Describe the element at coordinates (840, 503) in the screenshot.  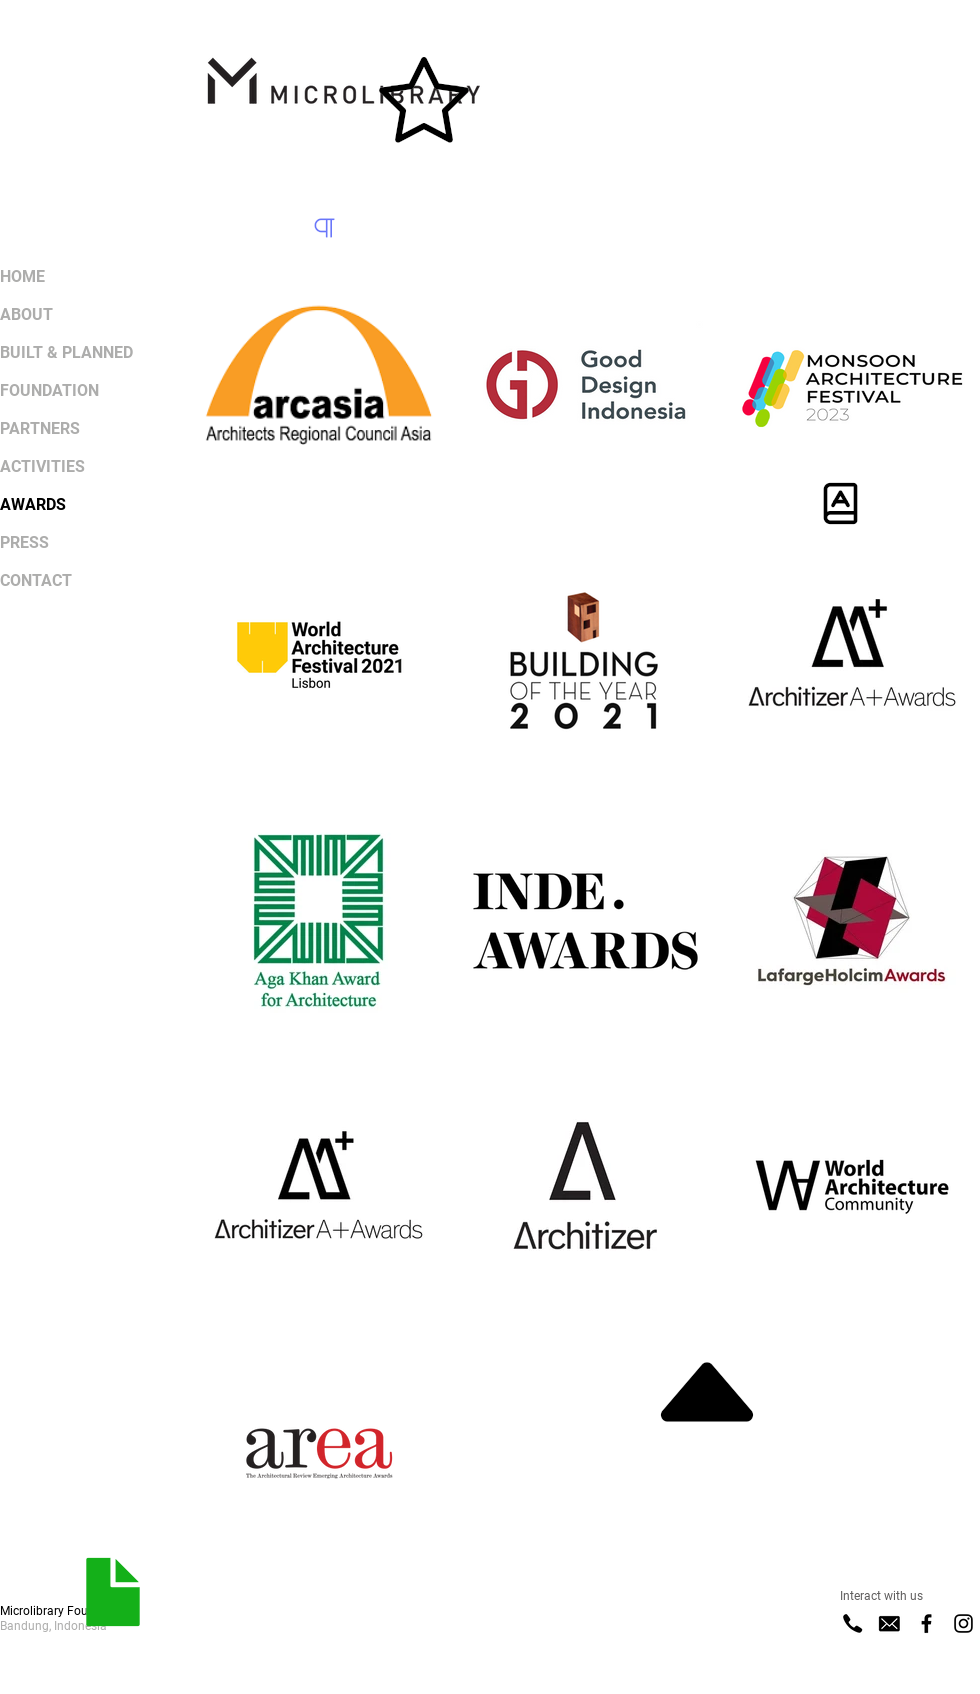
I see `access dictionary or glossary` at that location.